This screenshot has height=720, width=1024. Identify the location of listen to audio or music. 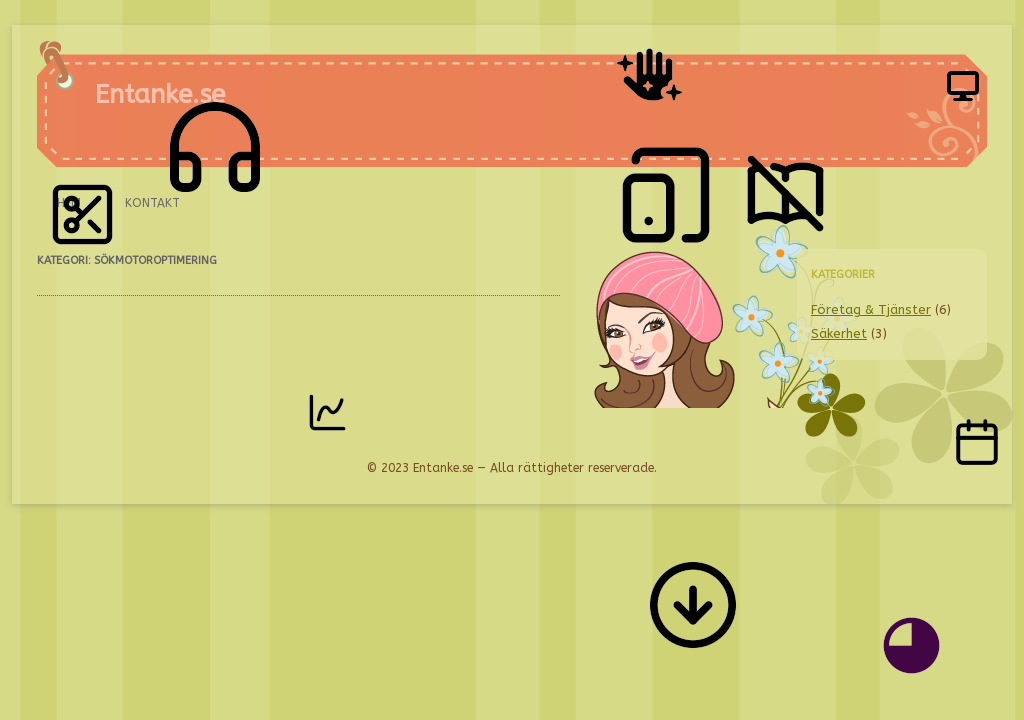
(215, 147).